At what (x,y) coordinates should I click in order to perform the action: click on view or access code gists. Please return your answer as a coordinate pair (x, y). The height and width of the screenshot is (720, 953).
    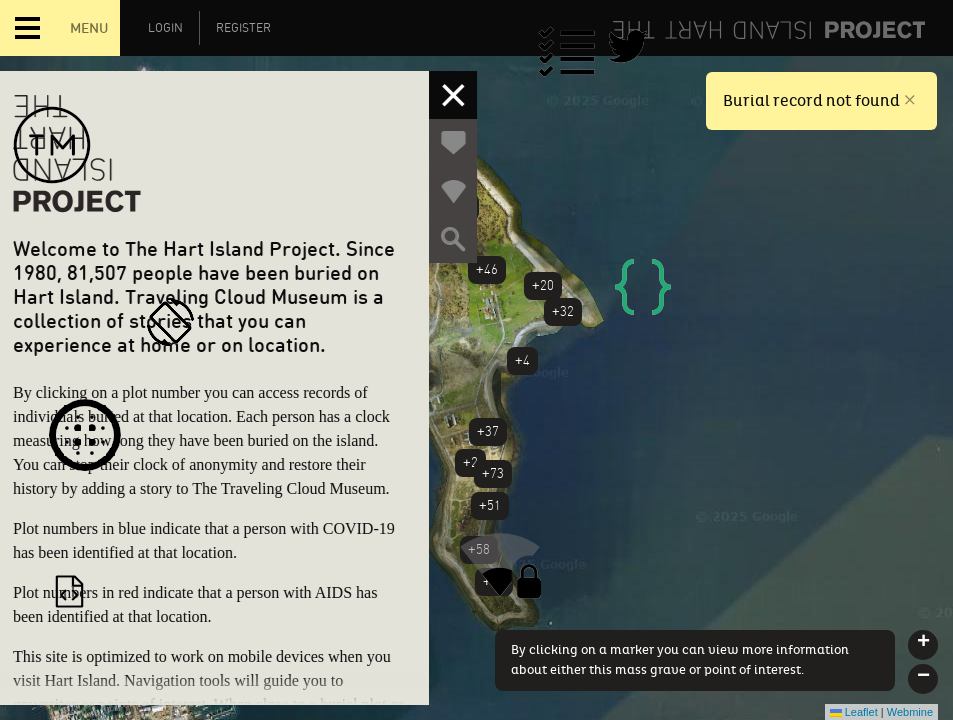
    Looking at the image, I should click on (69, 591).